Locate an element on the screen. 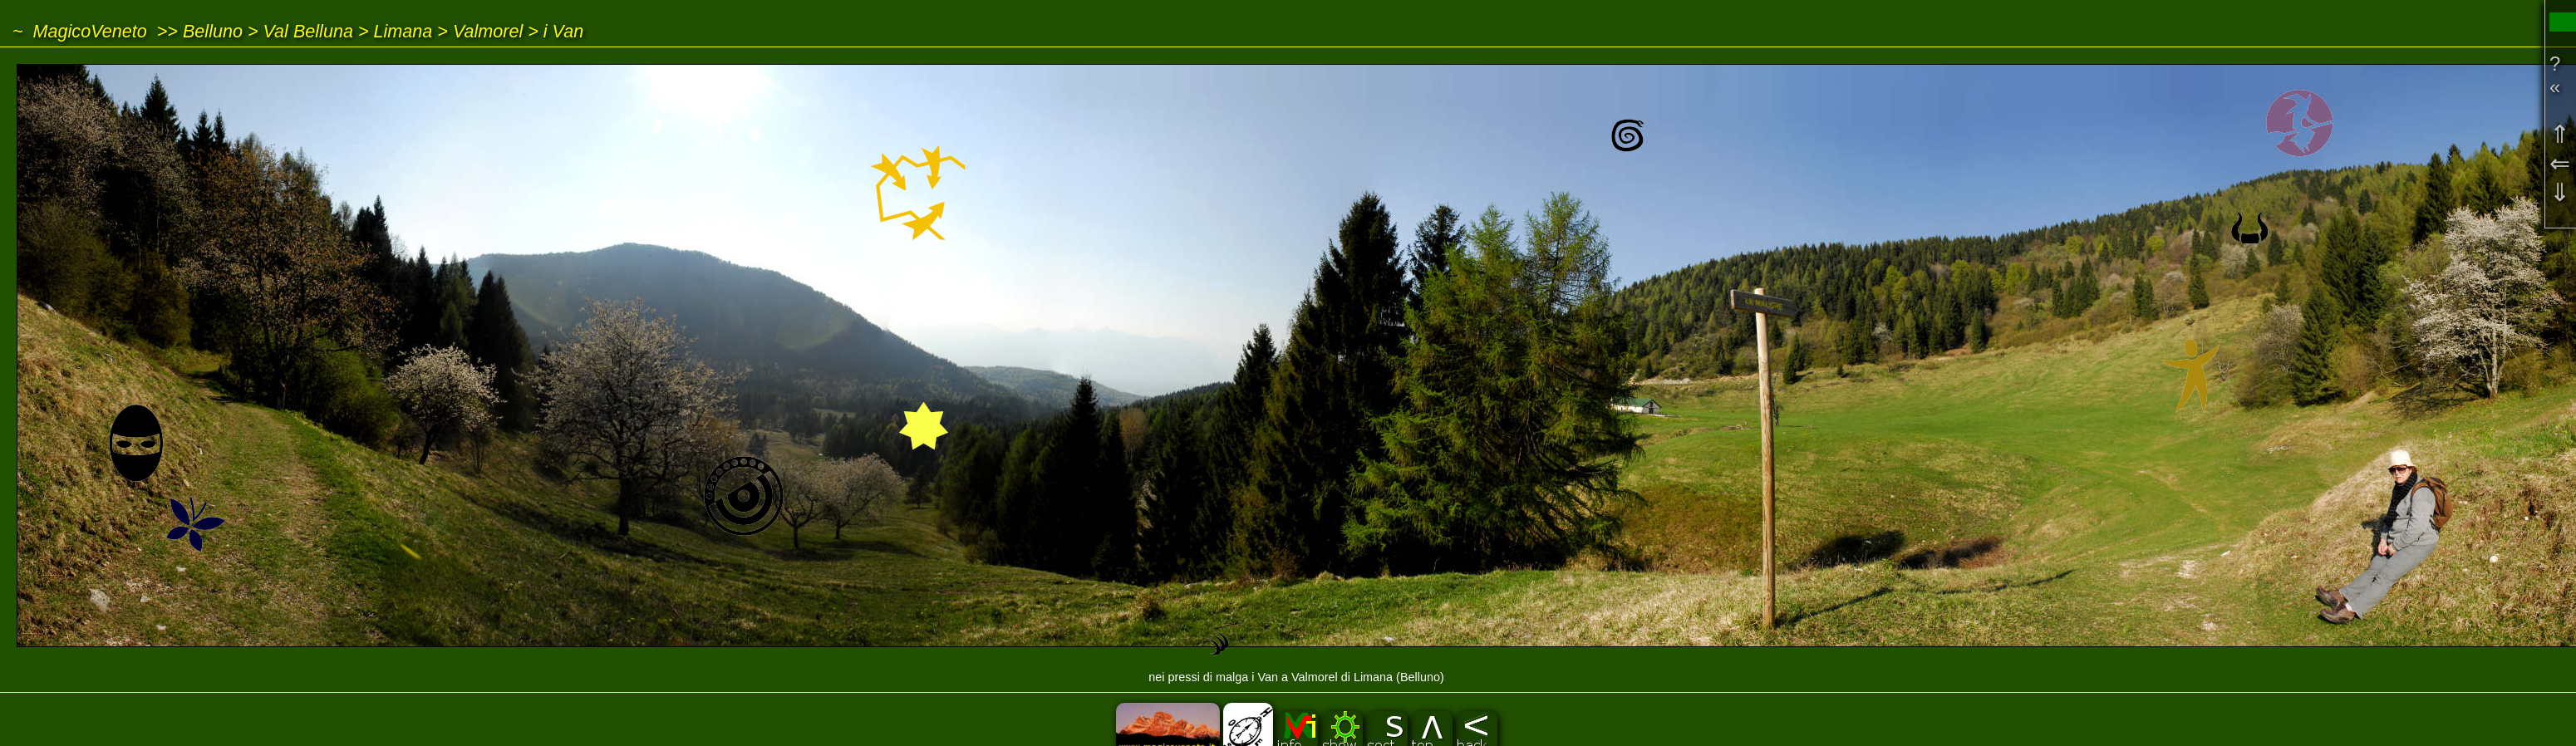 Image resolution: width=2576 pixels, height=746 pixels. toggle stealth or incognito mode is located at coordinates (136, 443).